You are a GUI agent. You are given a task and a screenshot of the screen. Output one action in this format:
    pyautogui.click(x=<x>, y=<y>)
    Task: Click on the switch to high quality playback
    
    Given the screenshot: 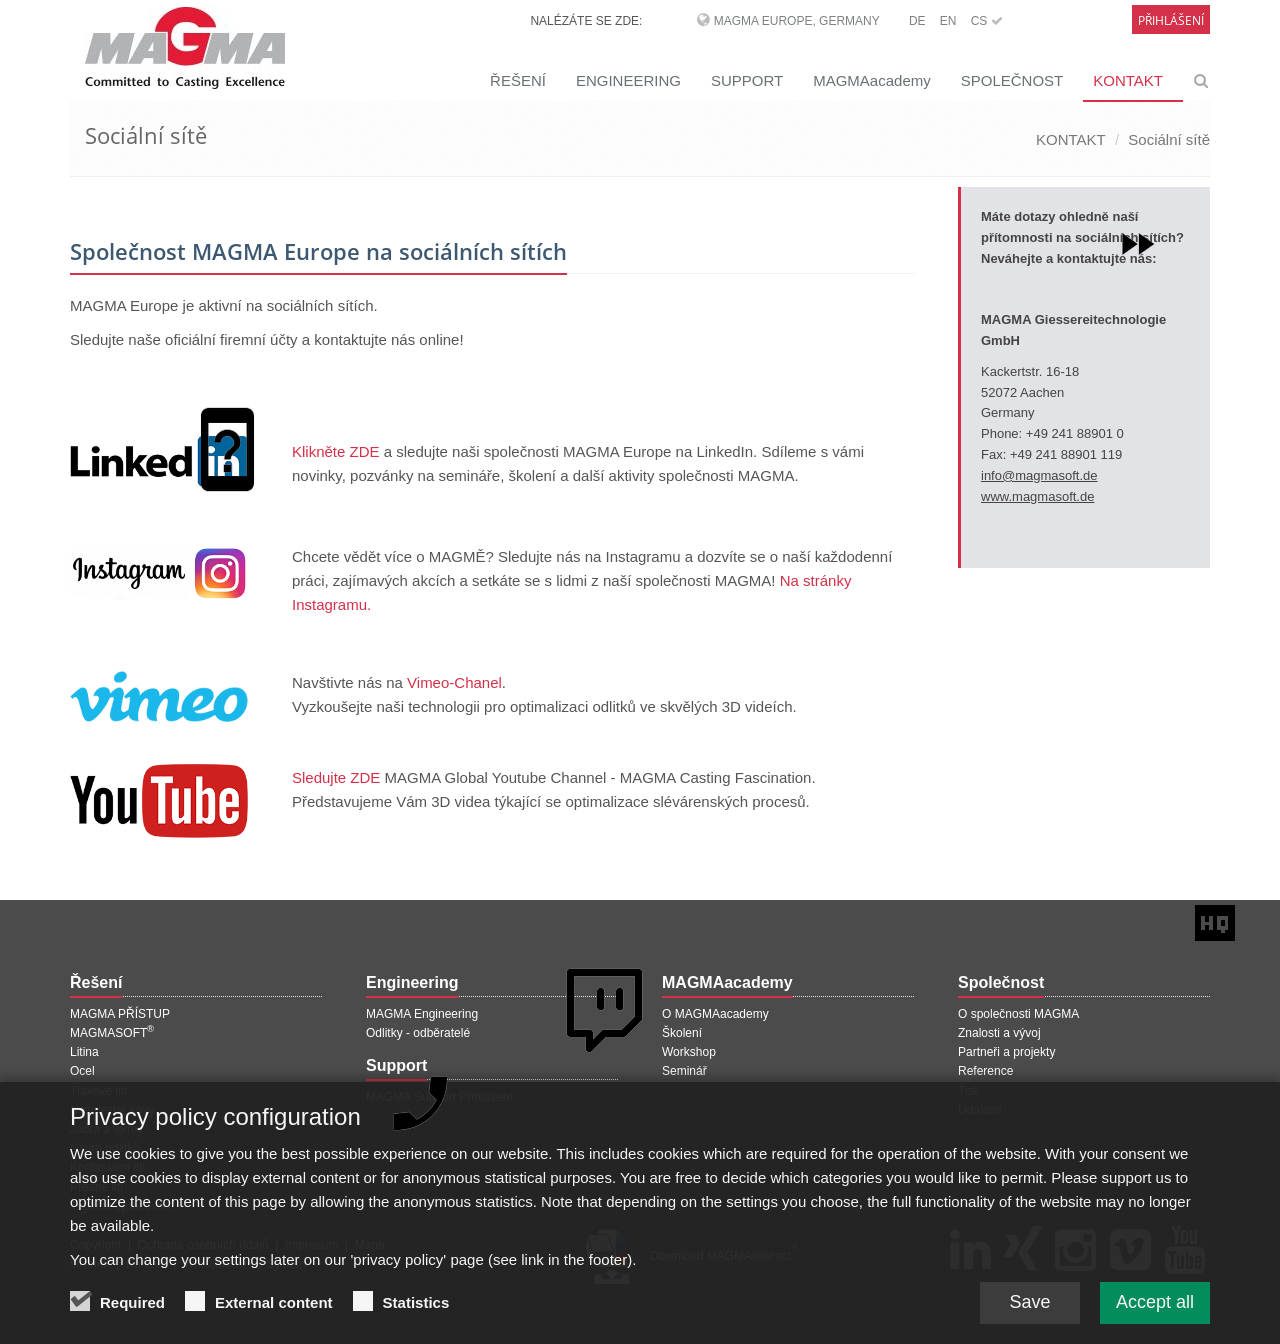 What is the action you would take?
    pyautogui.click(x=1215, y=923)
    